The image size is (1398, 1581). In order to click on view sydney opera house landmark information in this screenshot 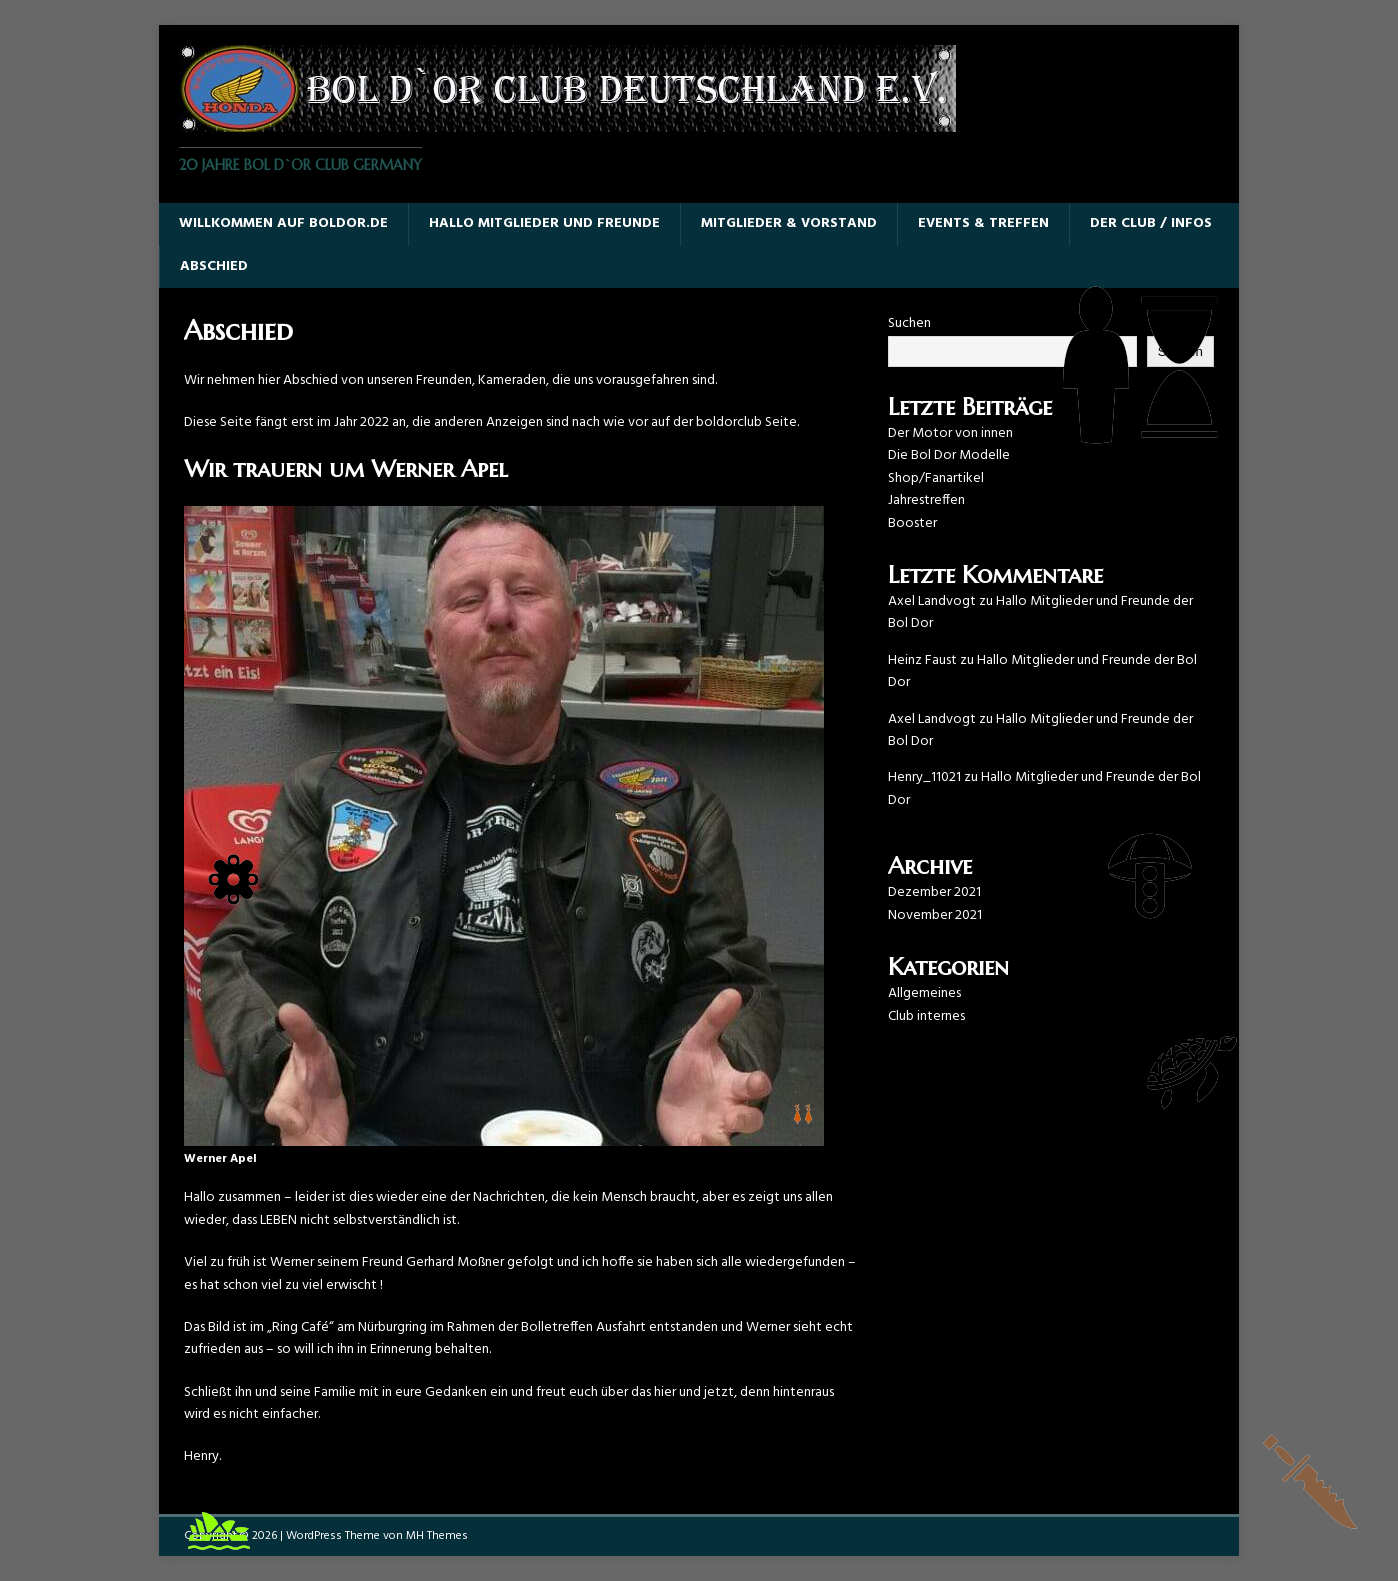, I will do `click(219, 1526)`.